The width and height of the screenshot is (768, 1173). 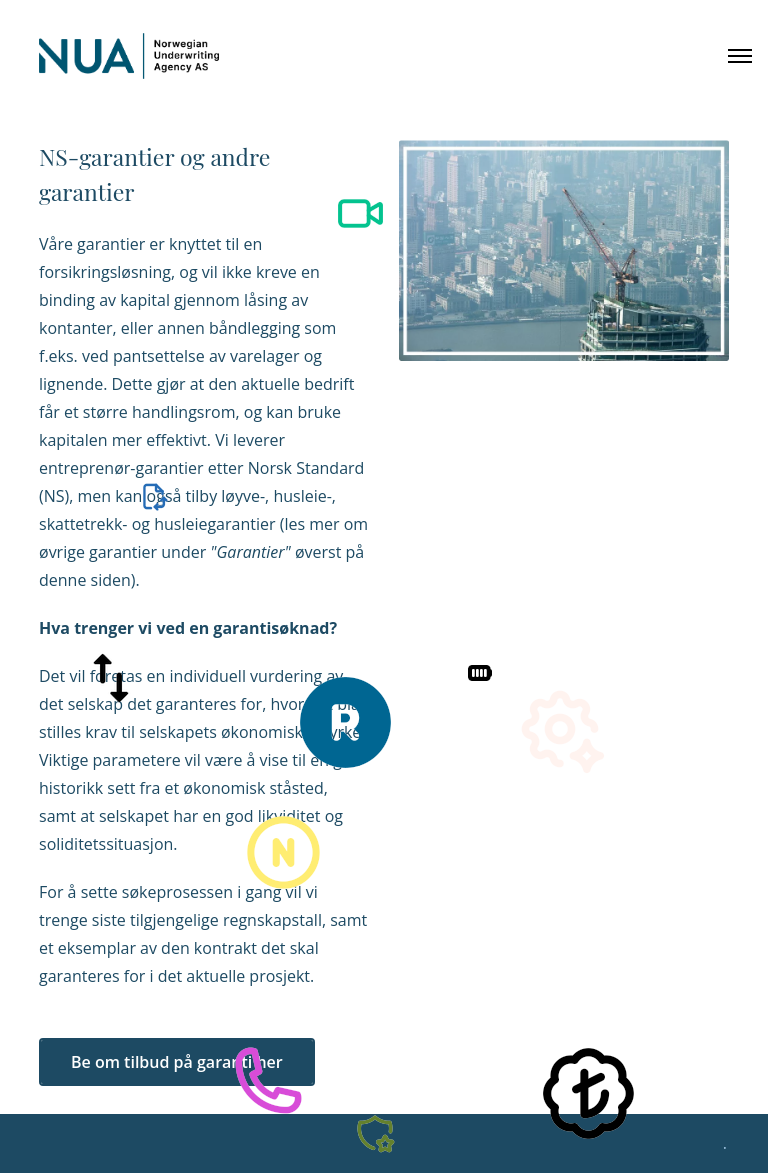 I want to click on import or export data, so click(x=111, y=678).